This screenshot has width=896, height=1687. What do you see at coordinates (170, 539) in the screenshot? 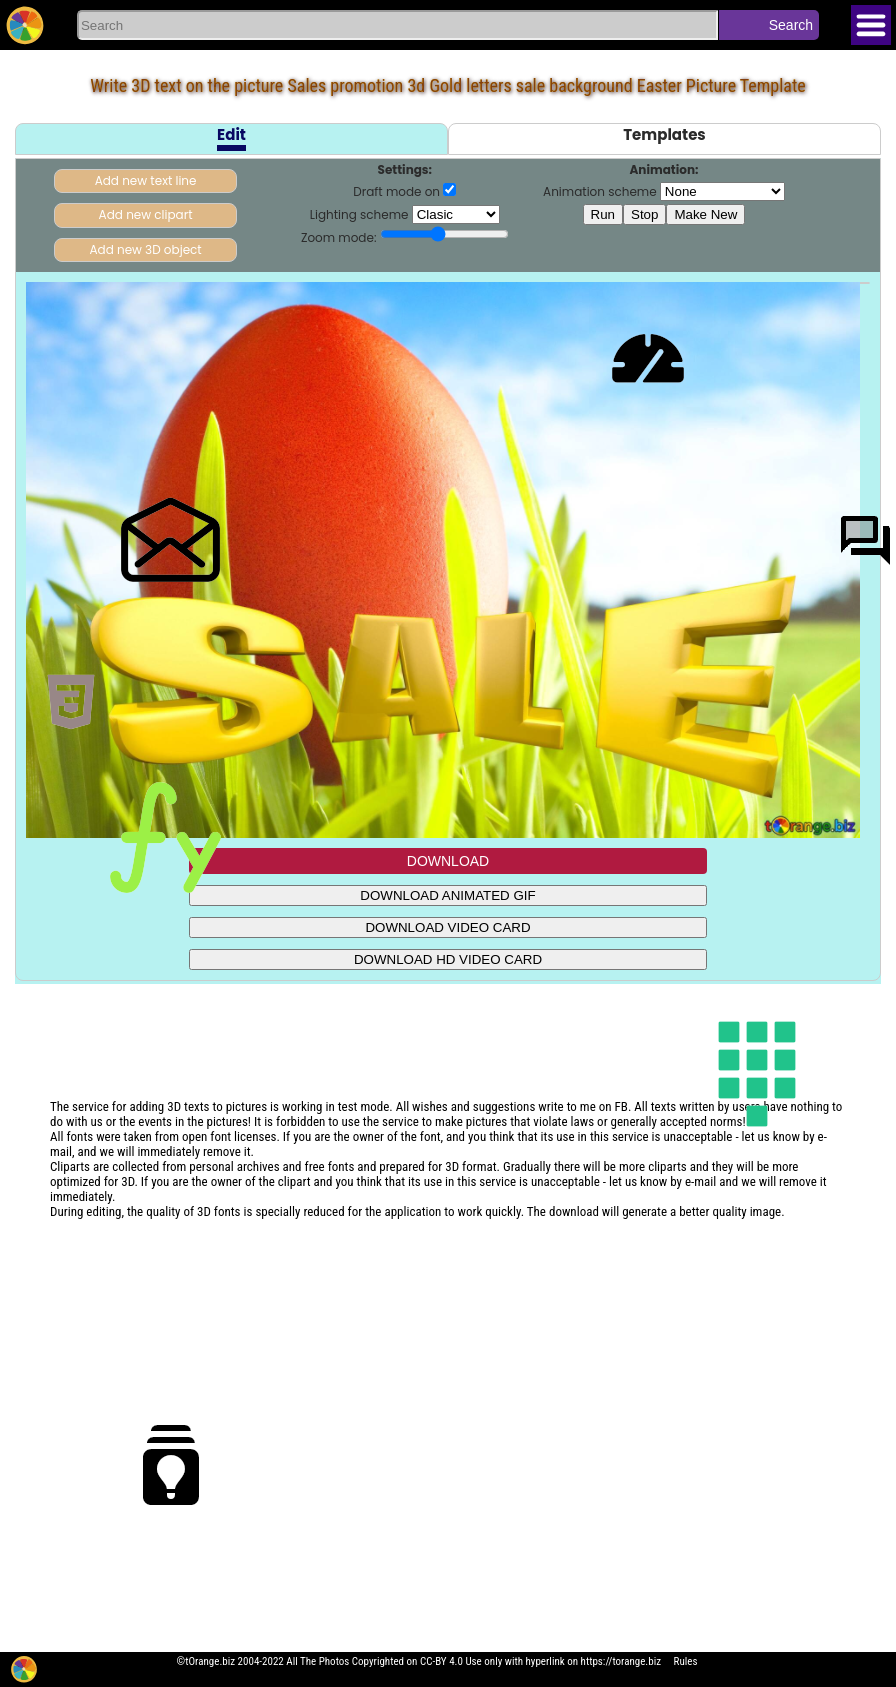
I see `view an opened or read email` at bounding box center [170, 539].